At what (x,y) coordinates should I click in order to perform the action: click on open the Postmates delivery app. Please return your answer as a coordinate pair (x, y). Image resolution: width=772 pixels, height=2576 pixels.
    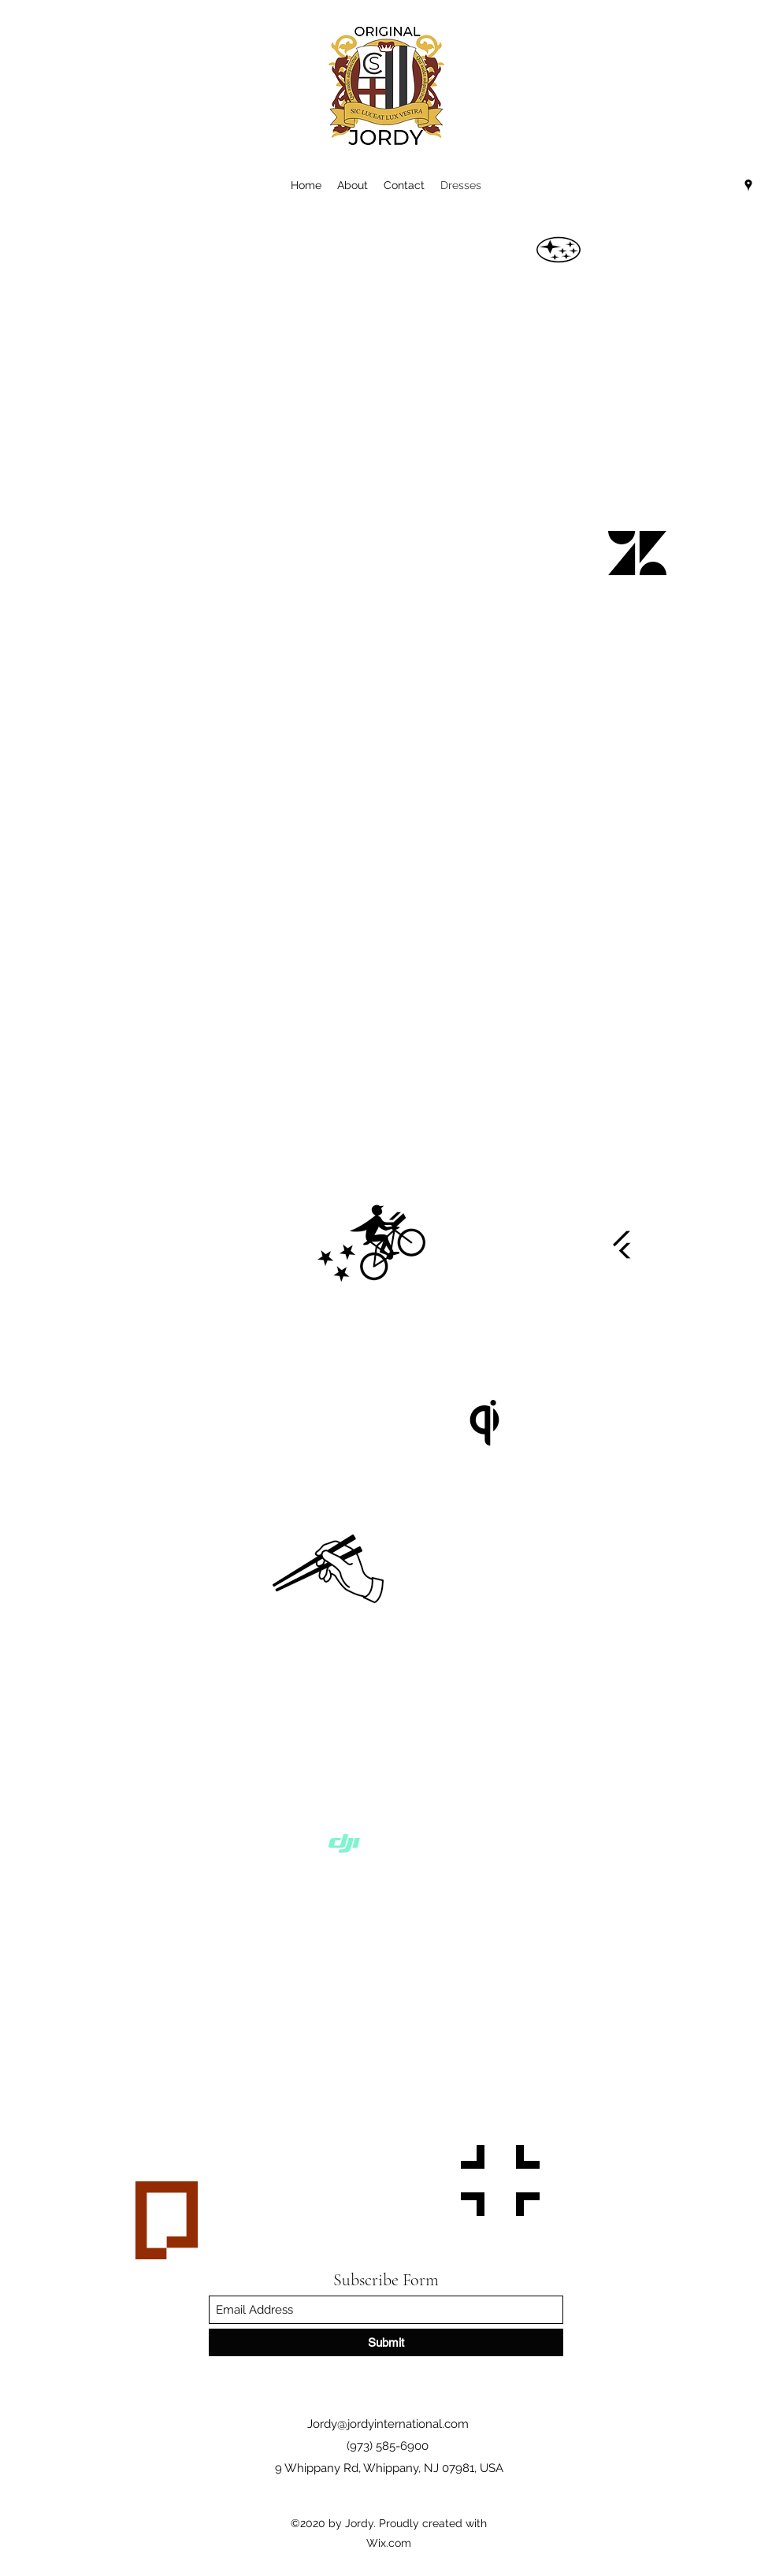
    Looking at the image, I should click on (371, 1243).